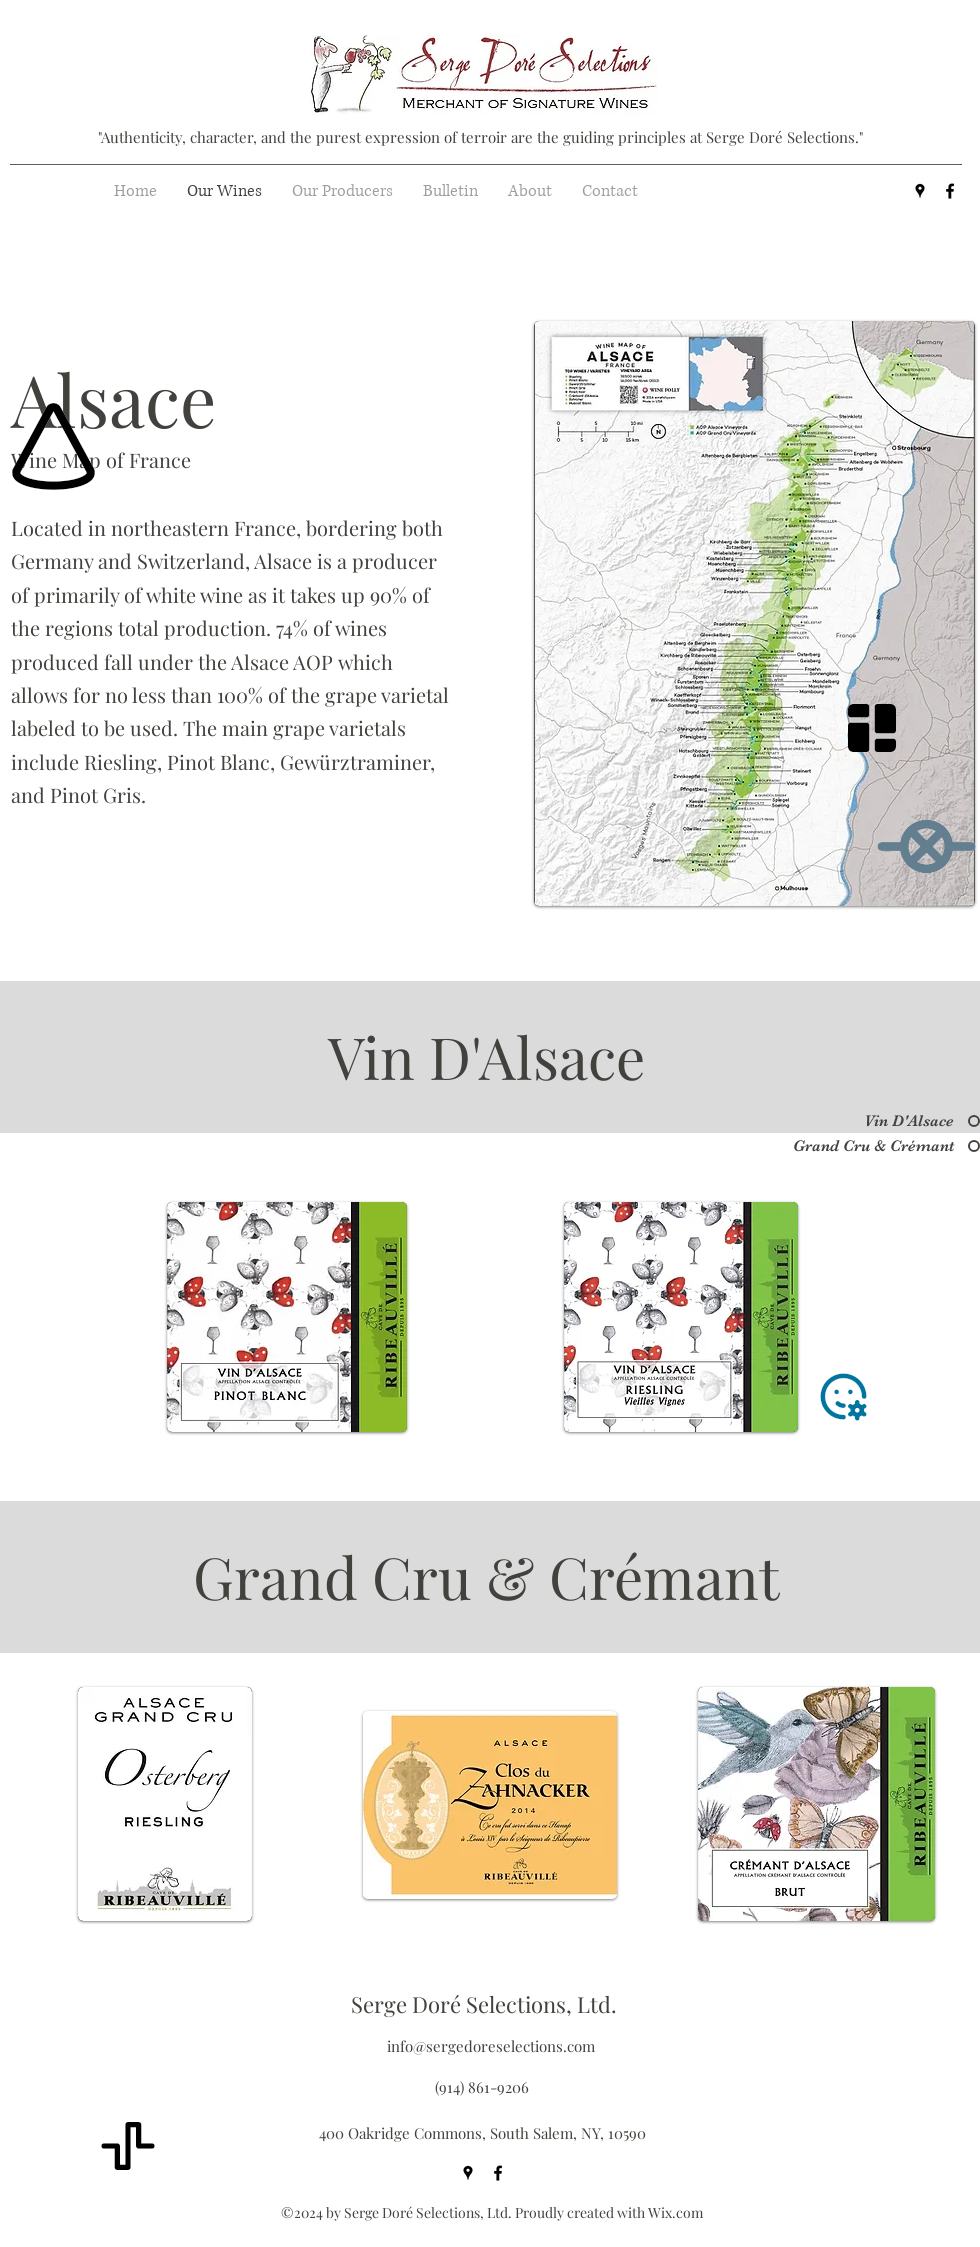  Describe the element at coordinates (128, 2146) in the screenshot. I see `toggle square wave signal output` at that location.